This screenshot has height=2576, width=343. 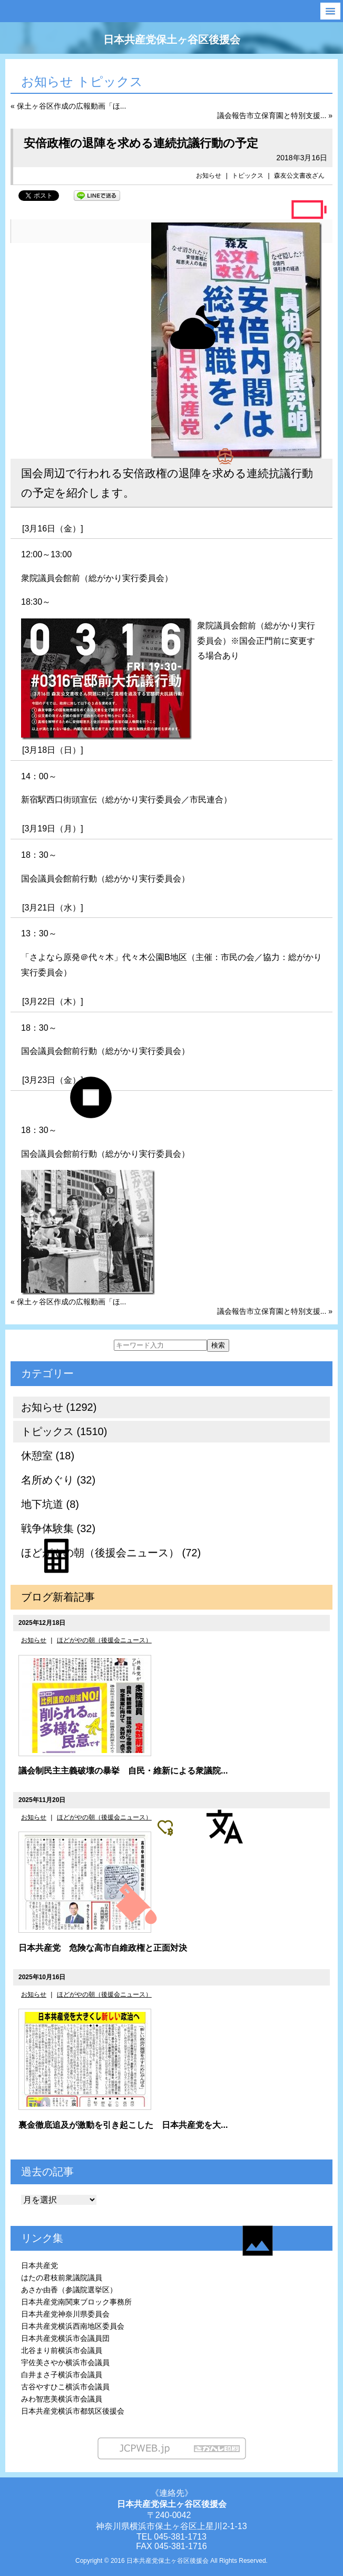 What do you see at coordinates (91, 1097) in the screenshot?
I see `stop media playback` at bounding box center [91, 1097].